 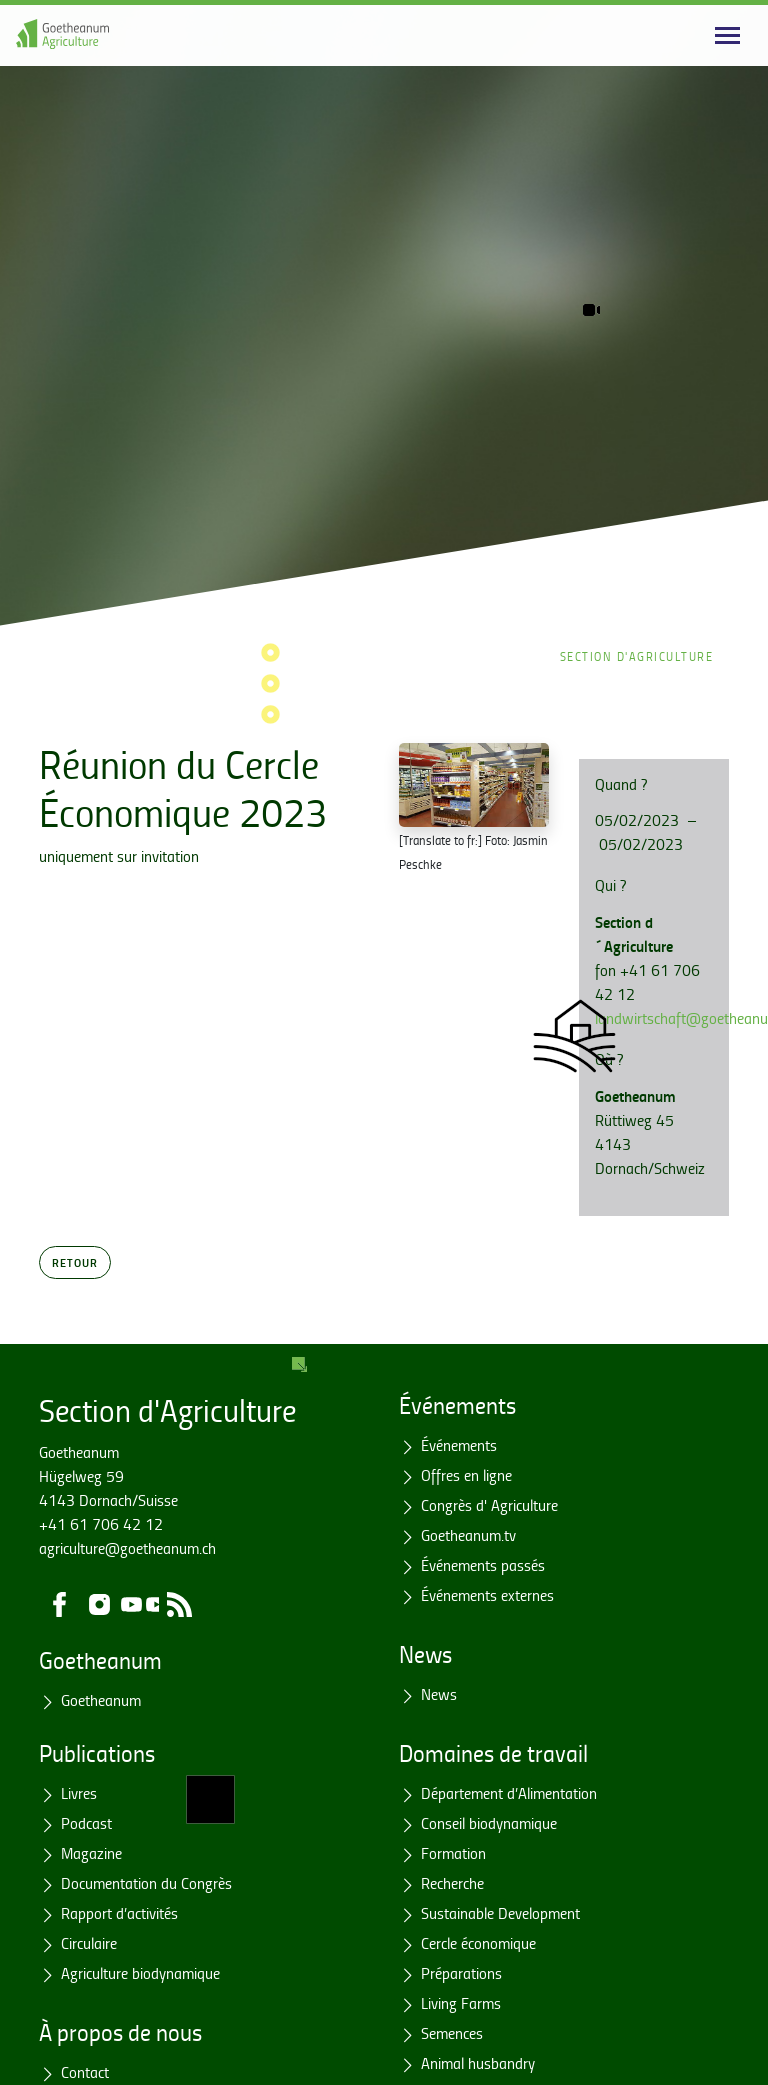 I want to click on expand content to full screen, so click(x=299, y=1364).